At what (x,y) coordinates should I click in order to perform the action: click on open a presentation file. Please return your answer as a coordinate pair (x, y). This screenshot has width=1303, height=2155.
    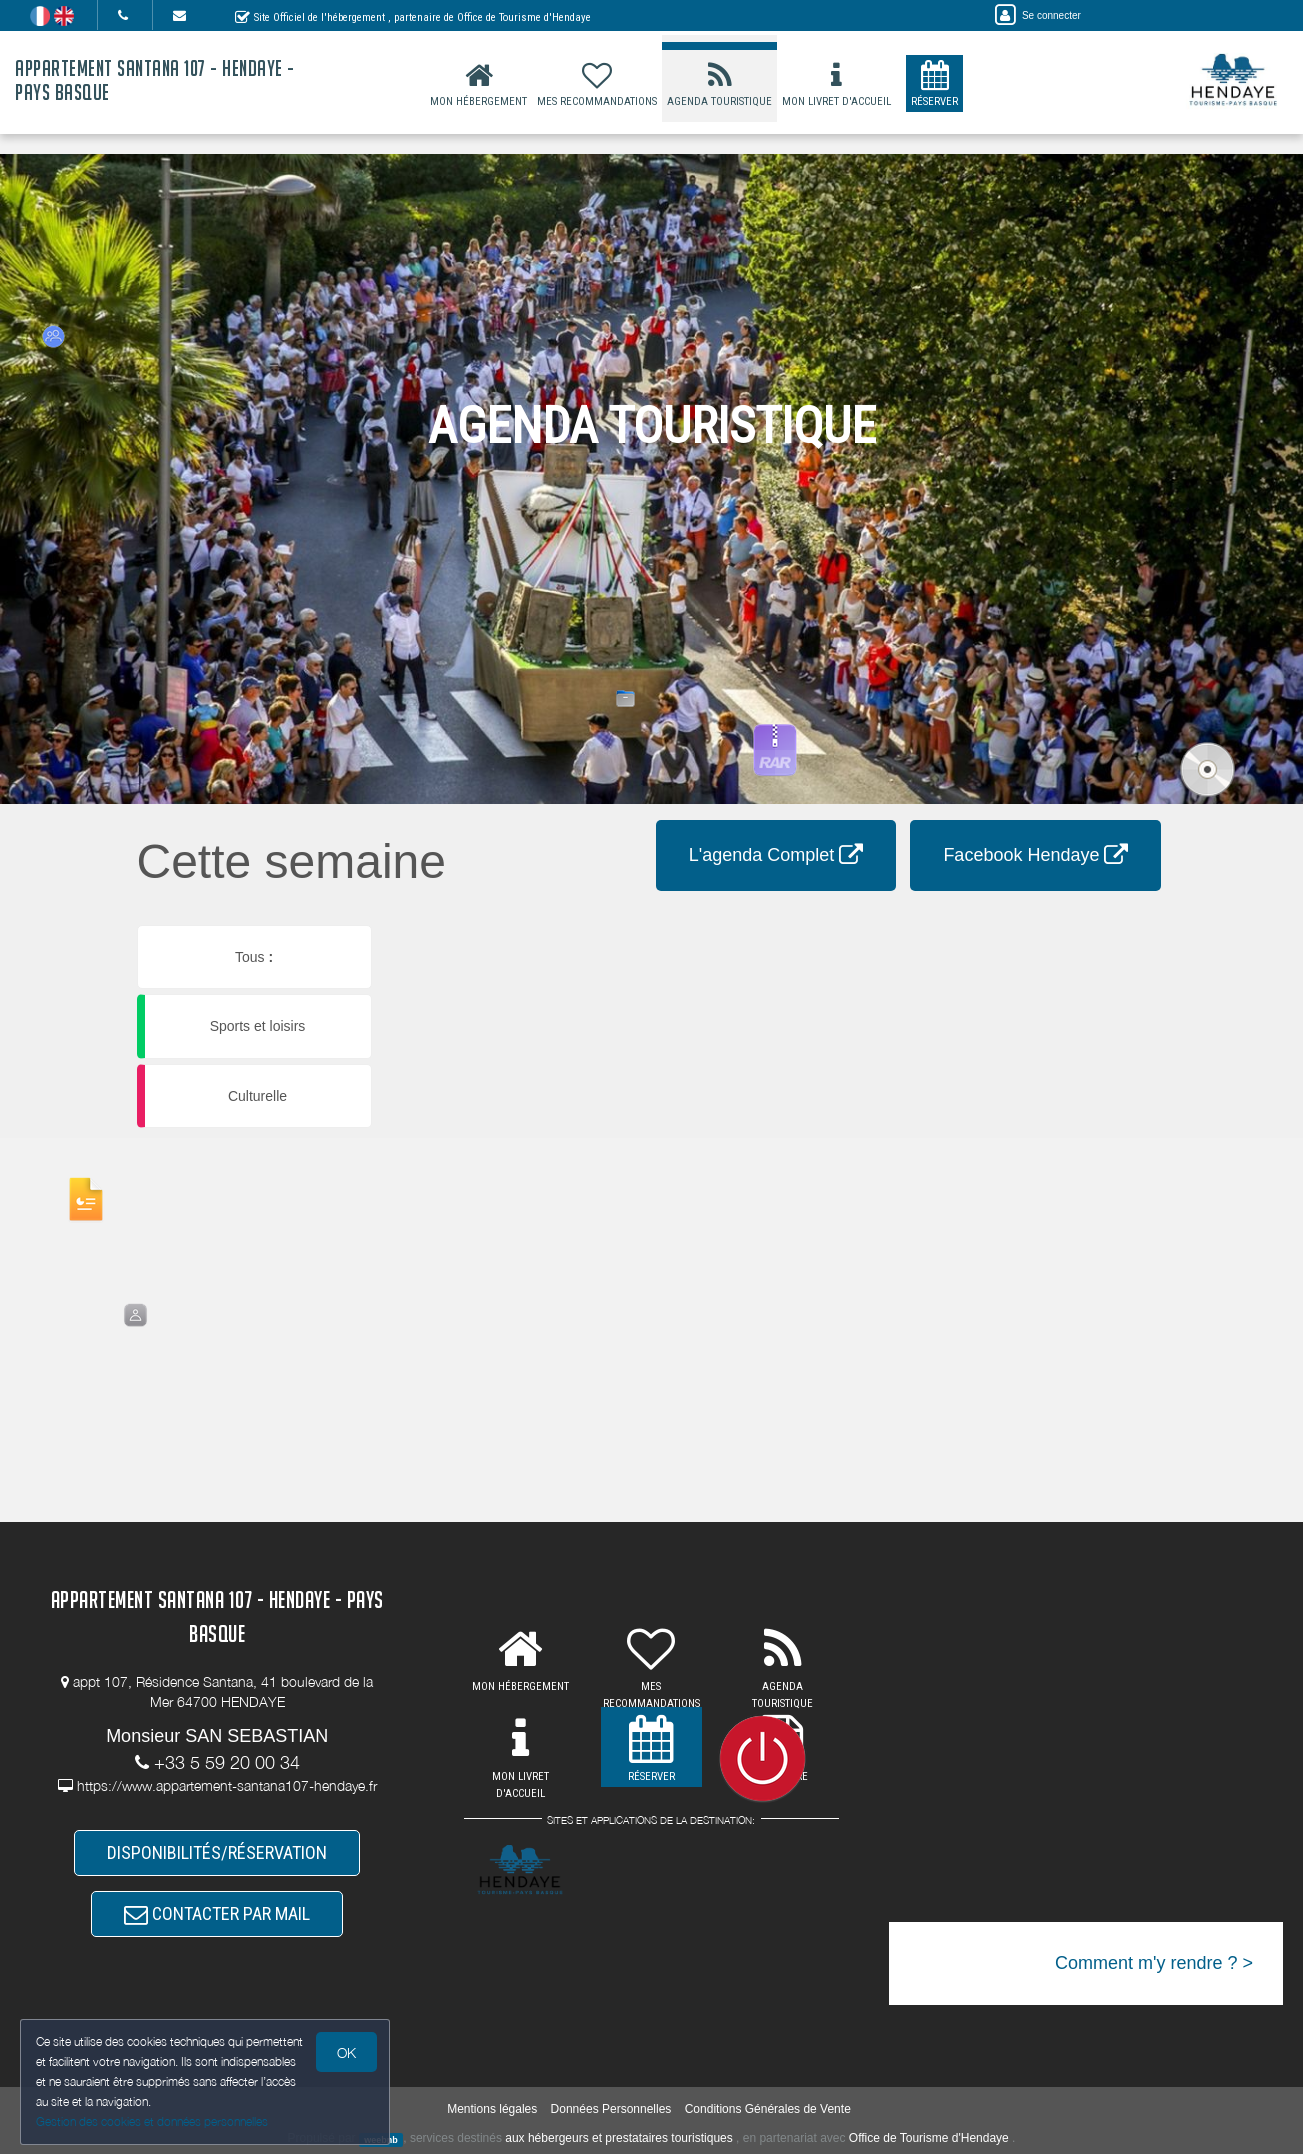
    Looking at the image, I should click on (86, 1200).